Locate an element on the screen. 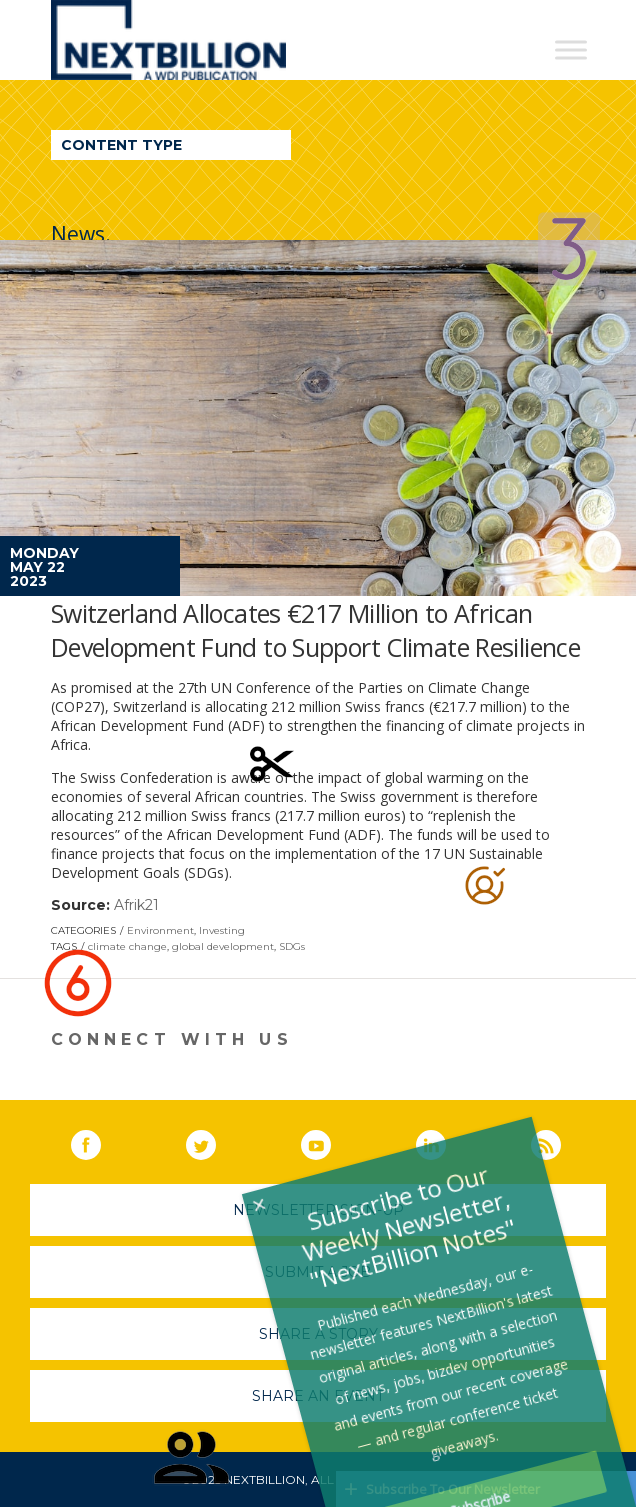  view group members is located at coordinates (191, 1457).